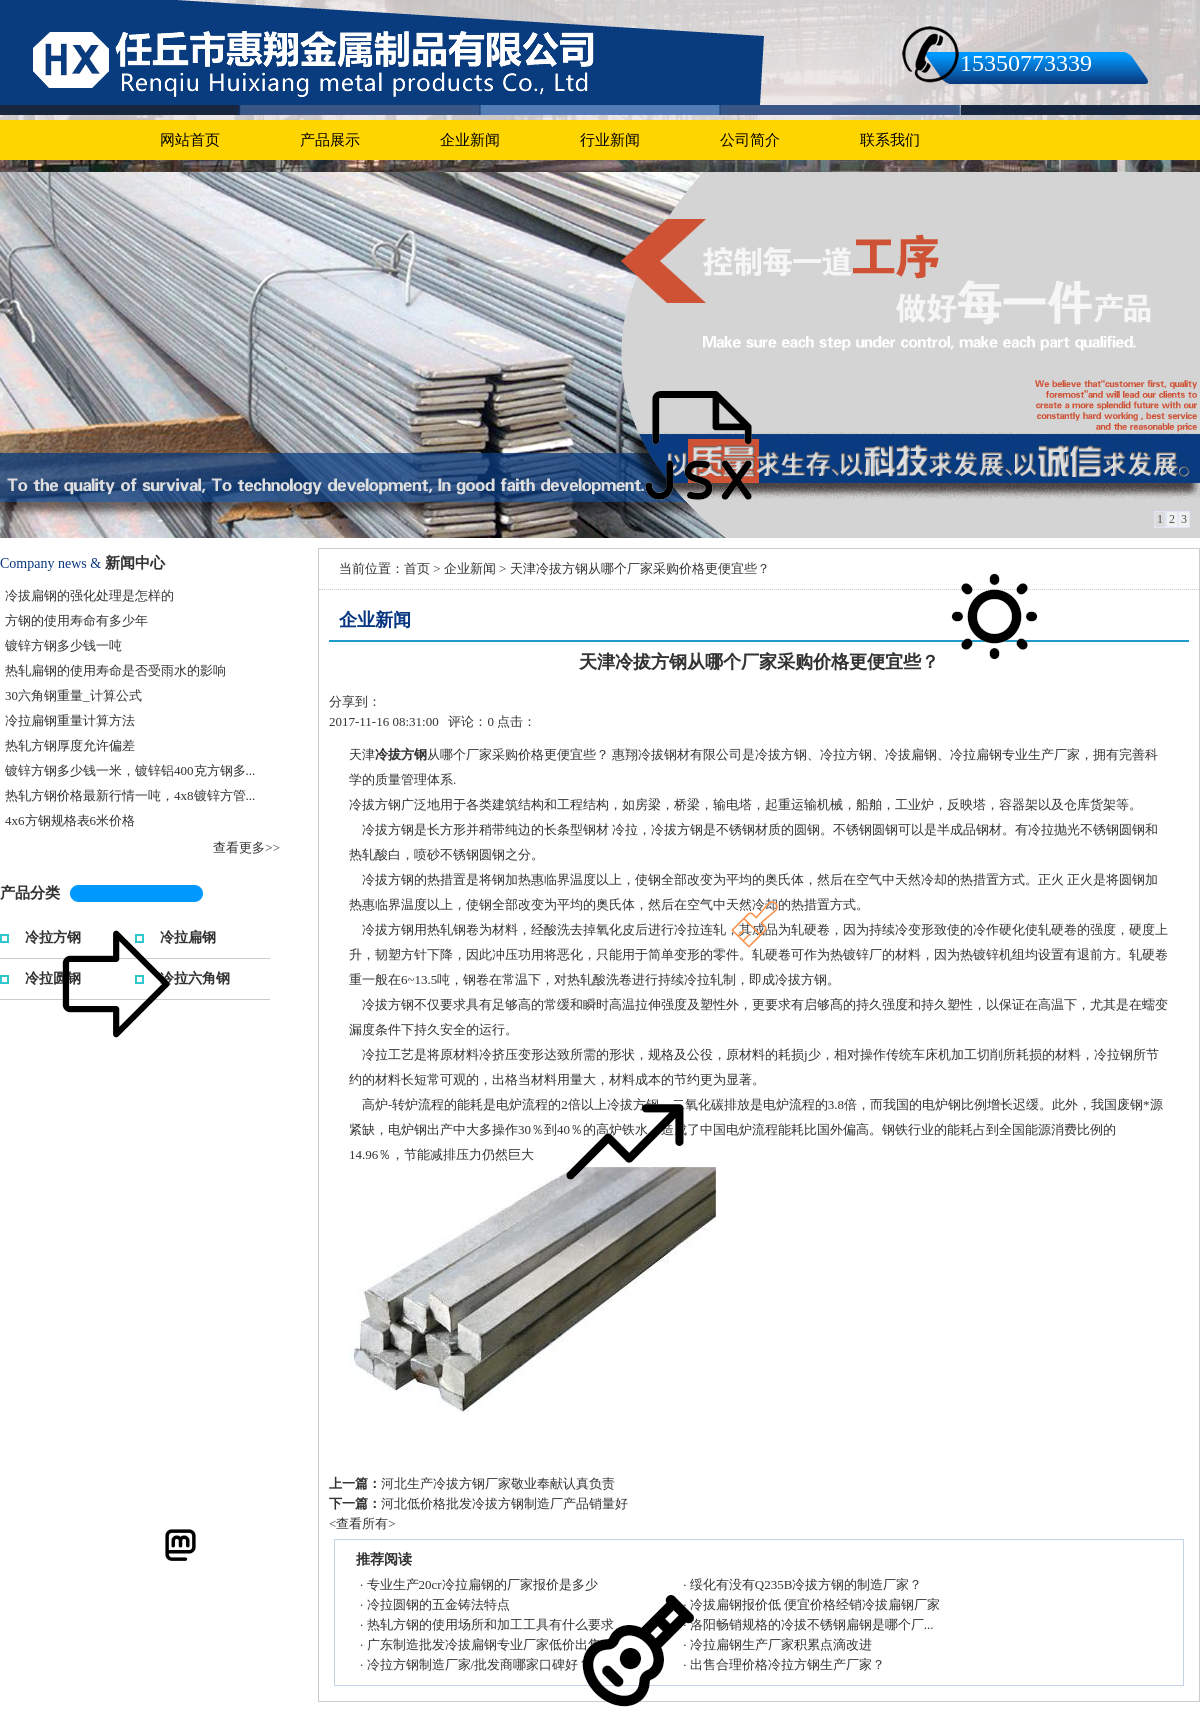 This screenshot has width=1200, height=1712. Describe the element at coordinates (637, 1651) in the screenshot. I see `access music or instrument settings` at that location.